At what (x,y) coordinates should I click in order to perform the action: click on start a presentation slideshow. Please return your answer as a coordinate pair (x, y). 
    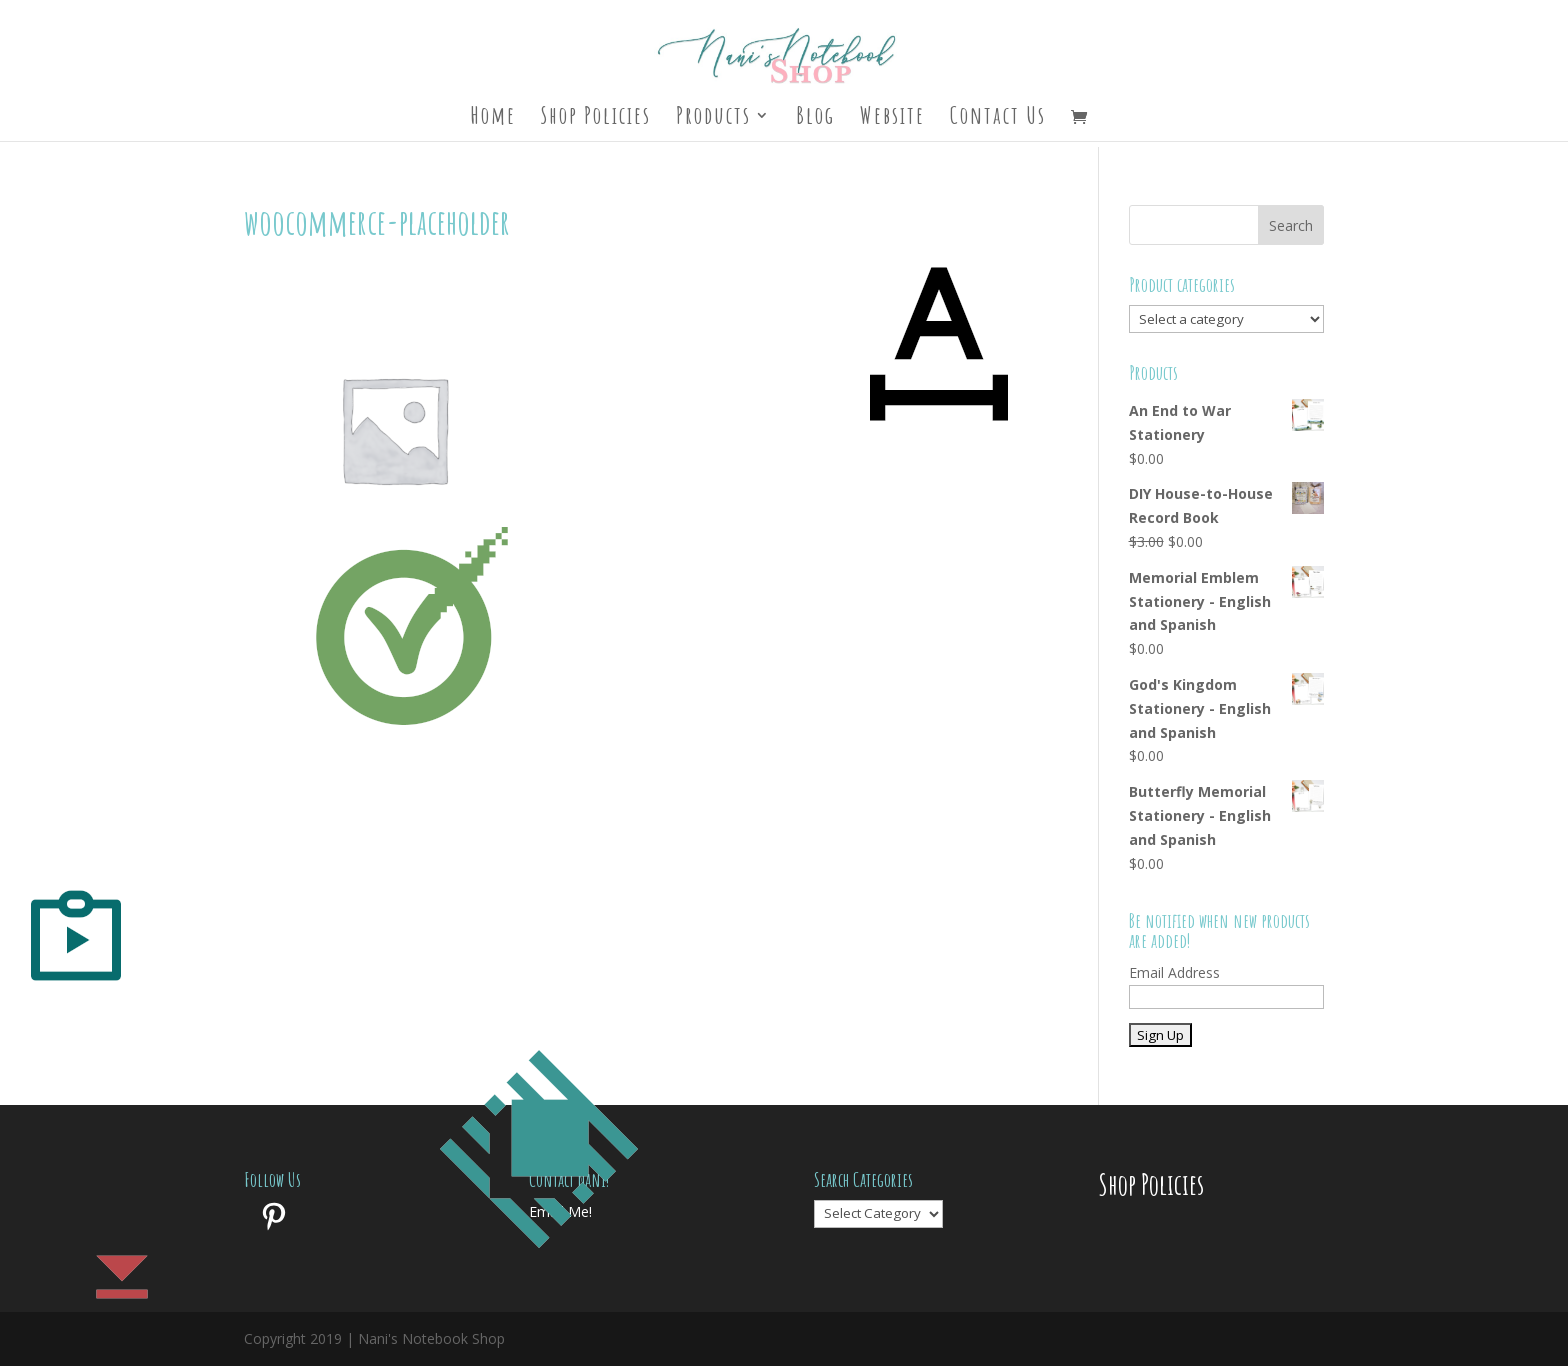
    Looking at the image, I should click on (76, 940).